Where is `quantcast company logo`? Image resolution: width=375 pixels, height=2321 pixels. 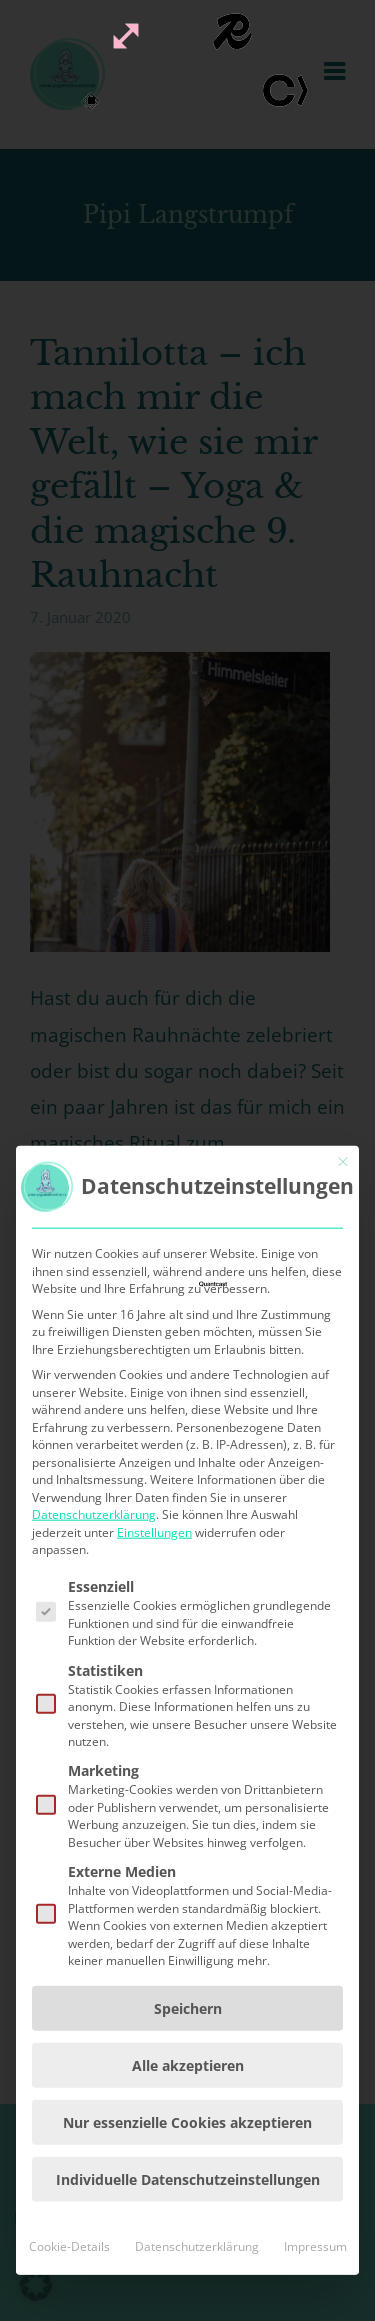
quantcast company logo is located at coordinates (213, 1284).